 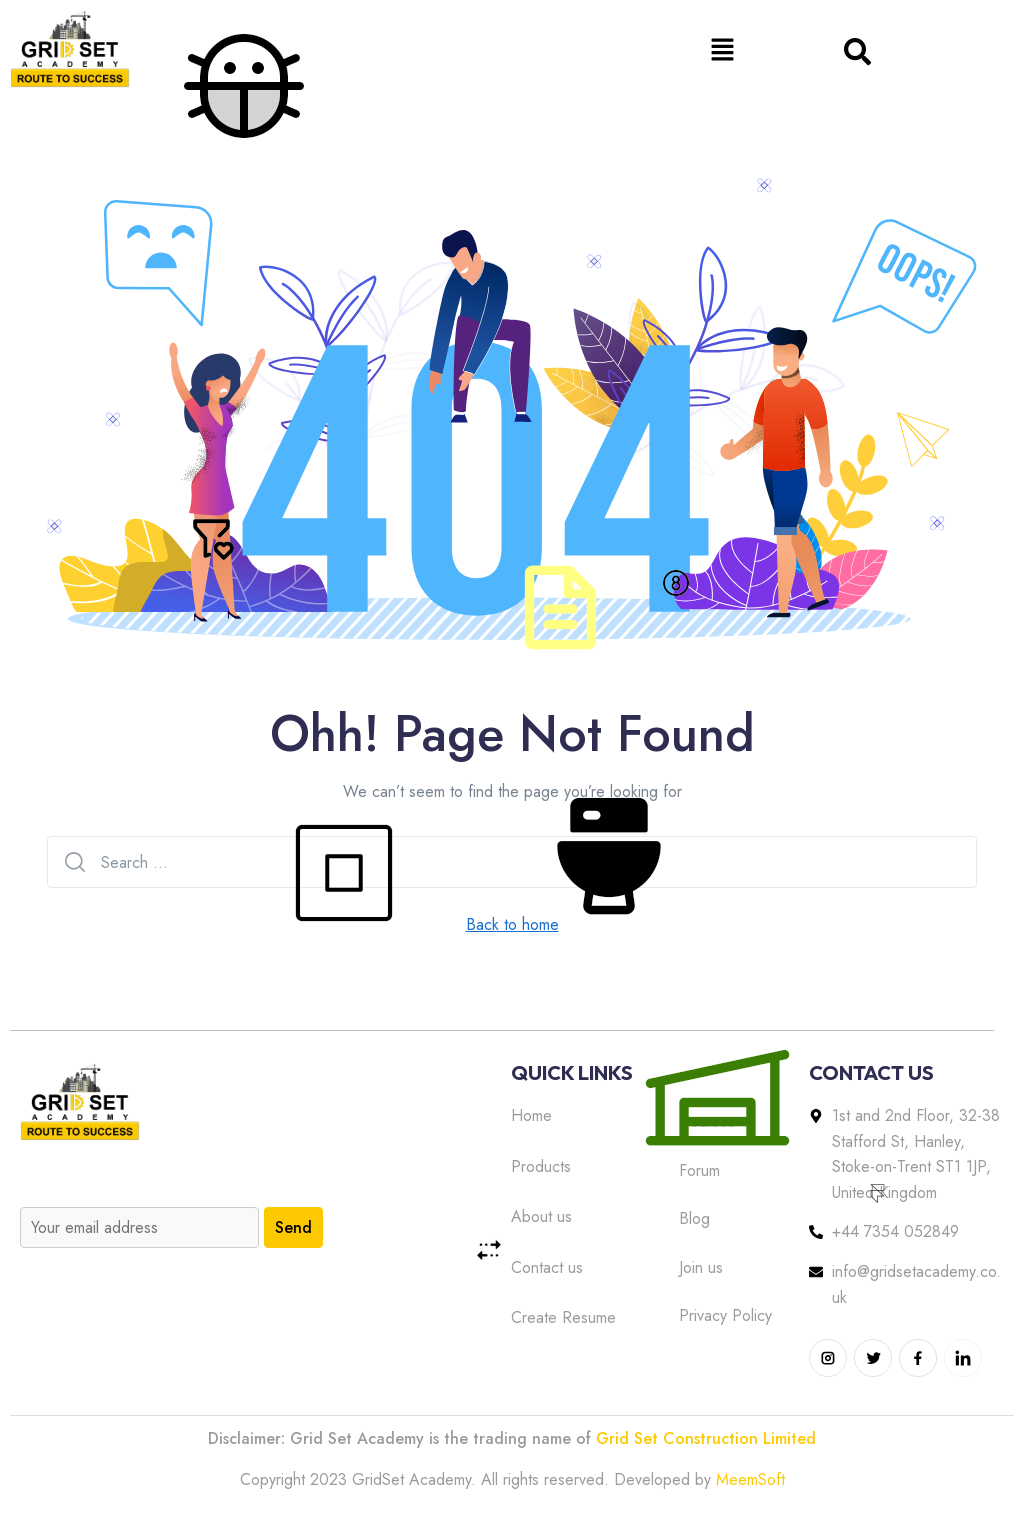 I want to click on filter by favorites, so click(x=211, y=537).